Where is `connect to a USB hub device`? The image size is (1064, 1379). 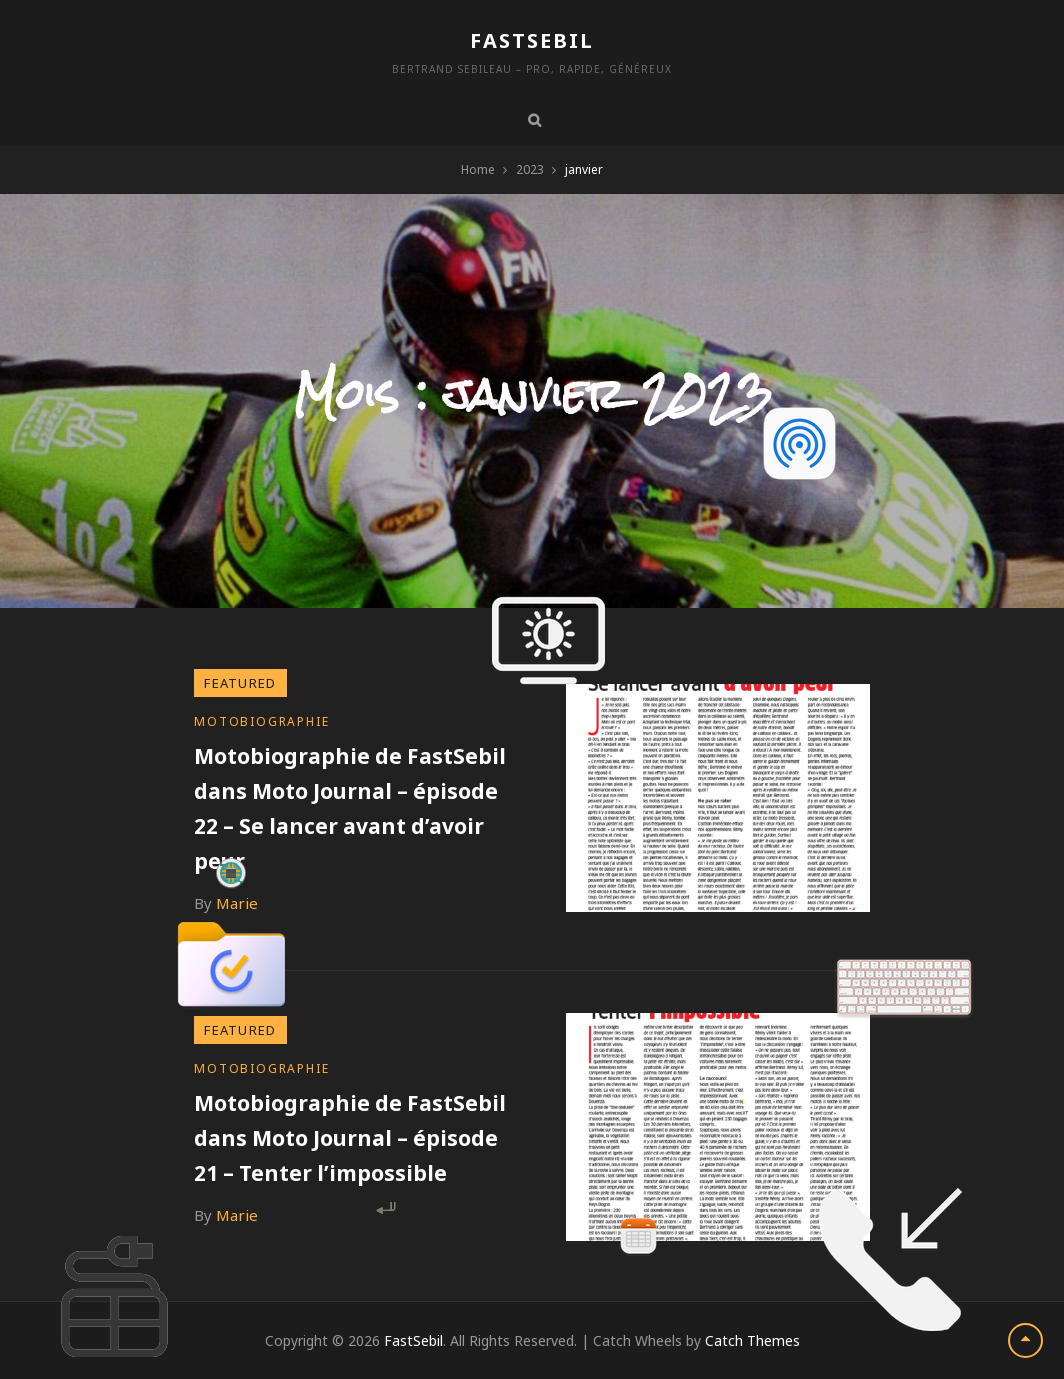
connect to a USB hub device is located at coordinates (114, 1296).